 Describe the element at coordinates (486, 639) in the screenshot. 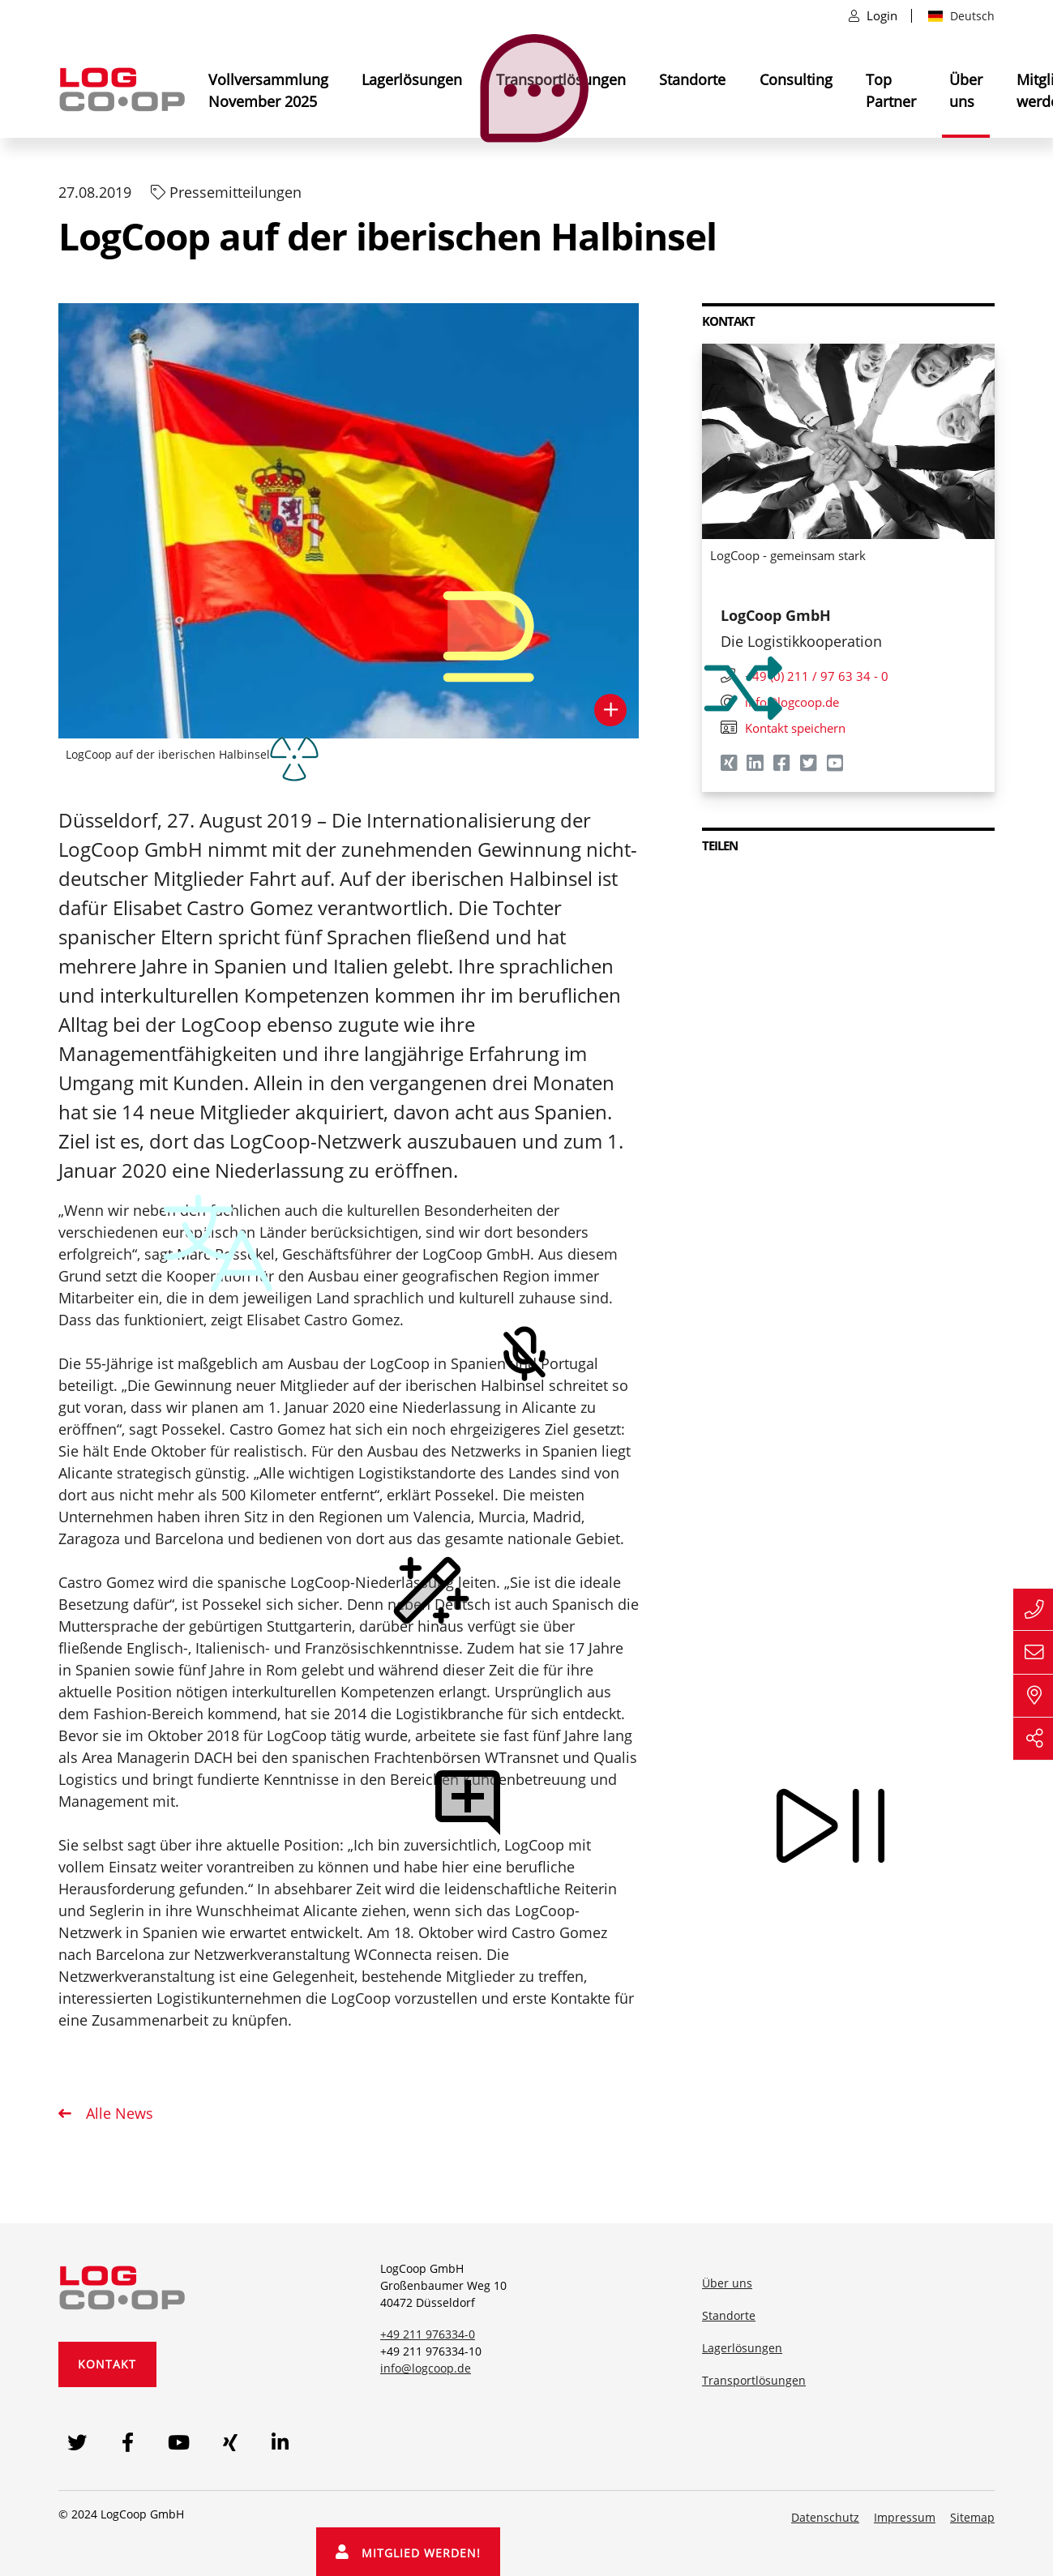

I see `represents a mathematical superset relationship` at that location.